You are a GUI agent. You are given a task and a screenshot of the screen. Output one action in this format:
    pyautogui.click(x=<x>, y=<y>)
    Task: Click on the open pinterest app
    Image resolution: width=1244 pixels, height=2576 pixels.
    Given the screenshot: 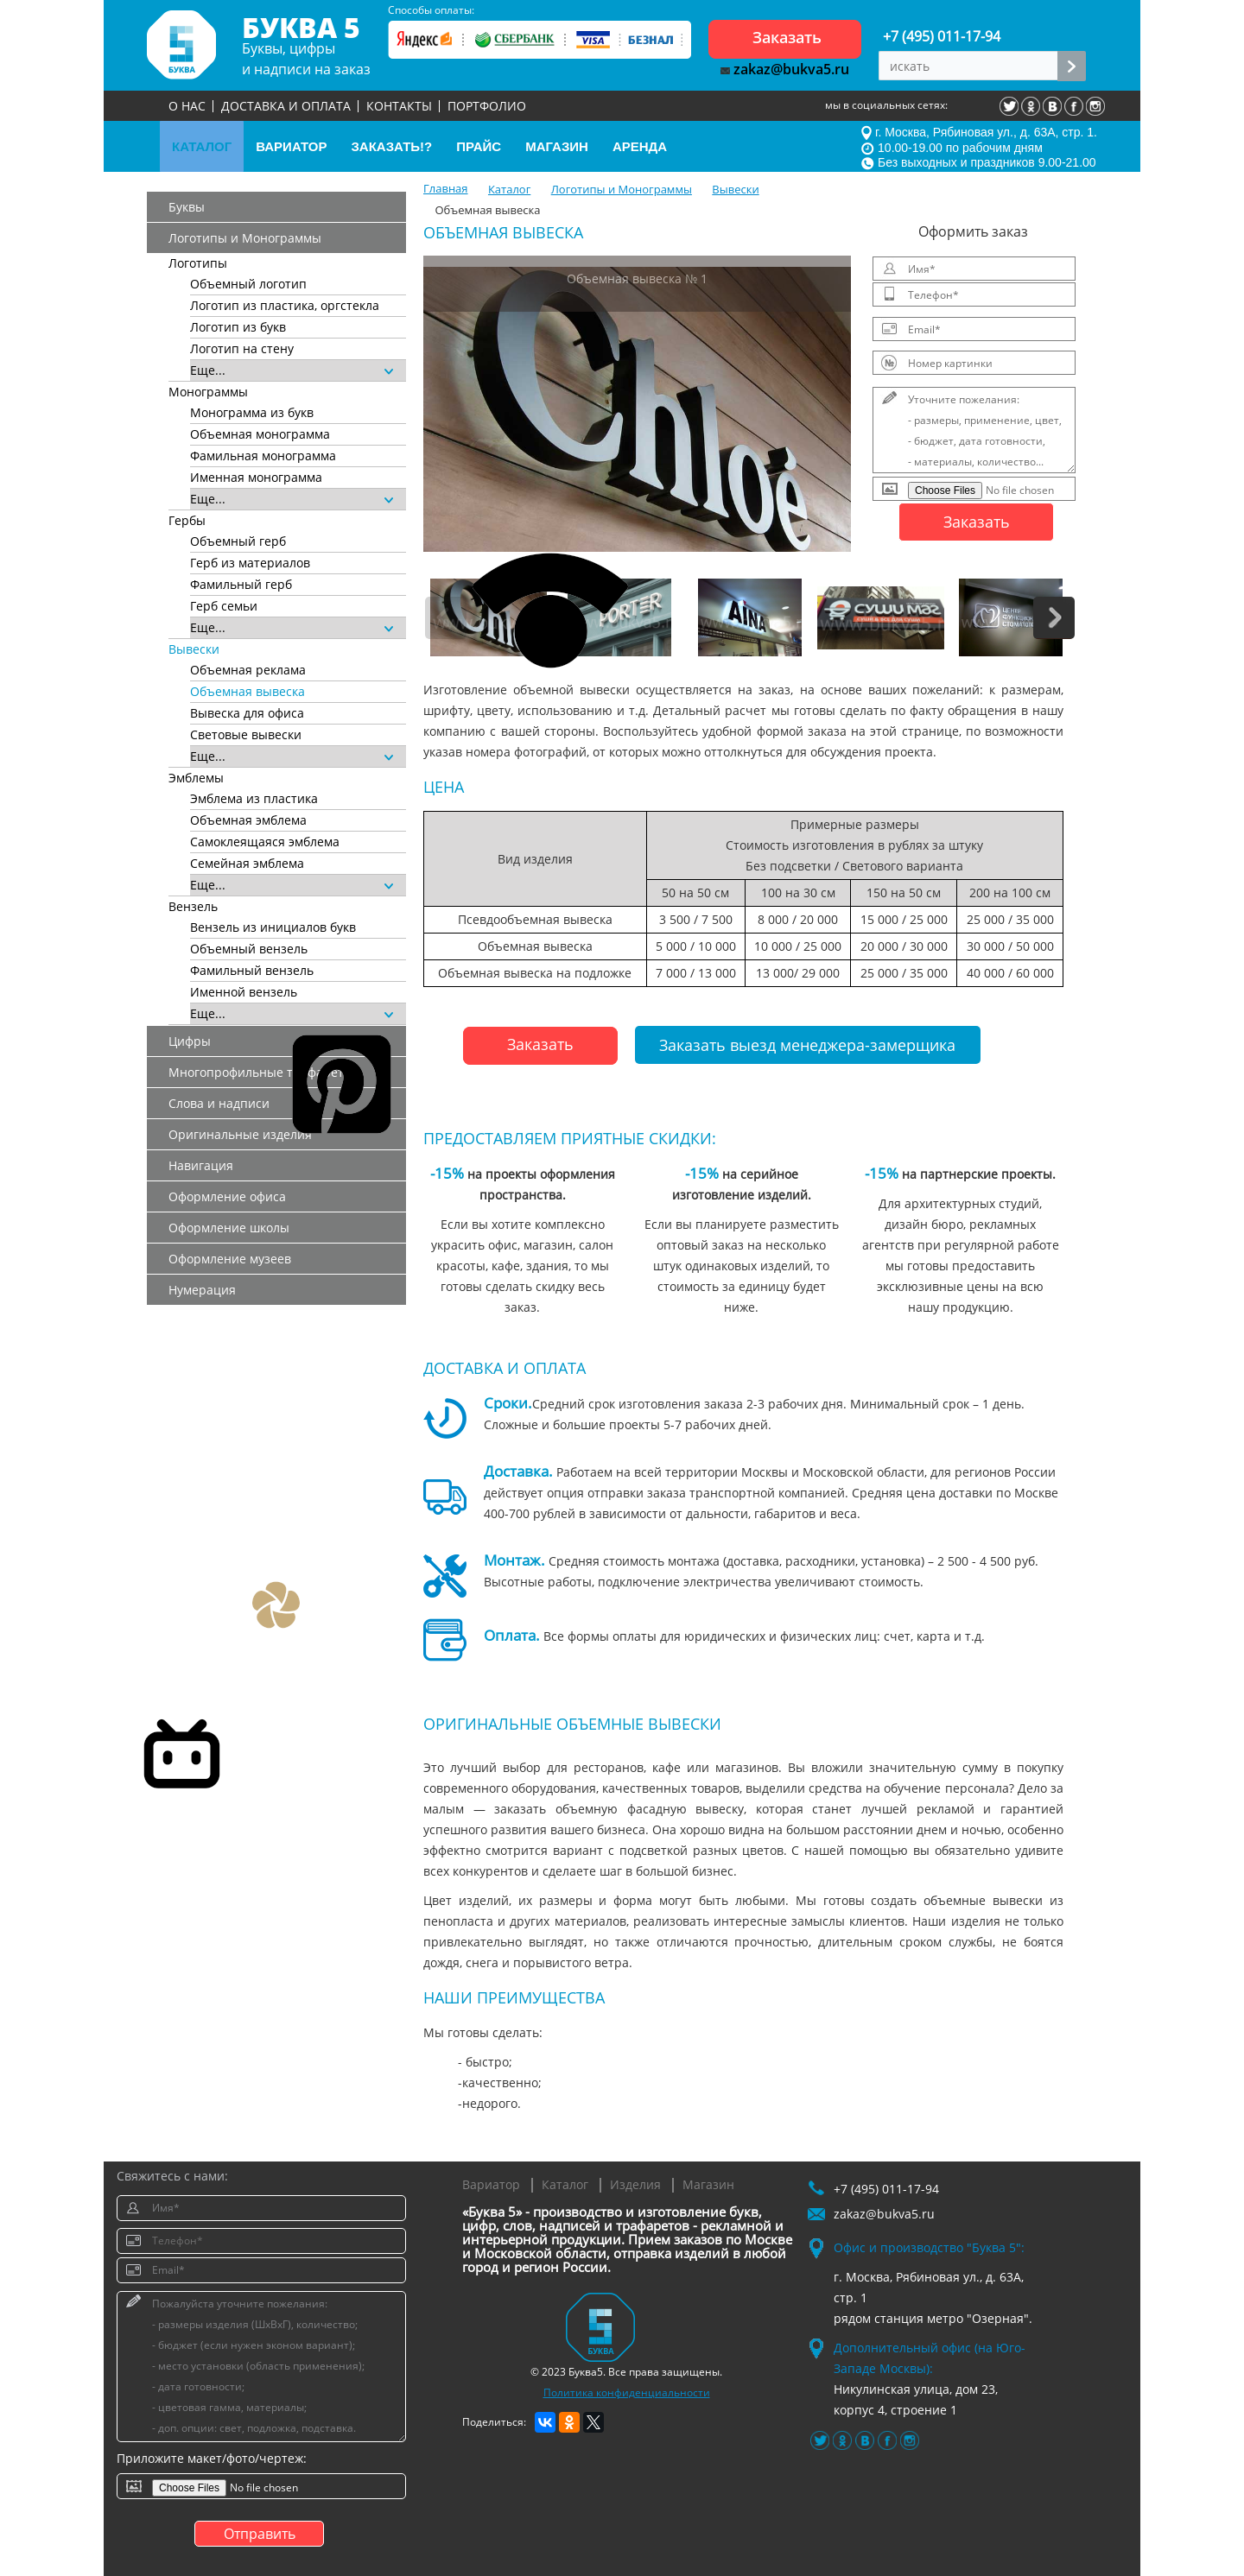 What is the action you would take?
    pyautogui.click(x=341, y=1084)
    